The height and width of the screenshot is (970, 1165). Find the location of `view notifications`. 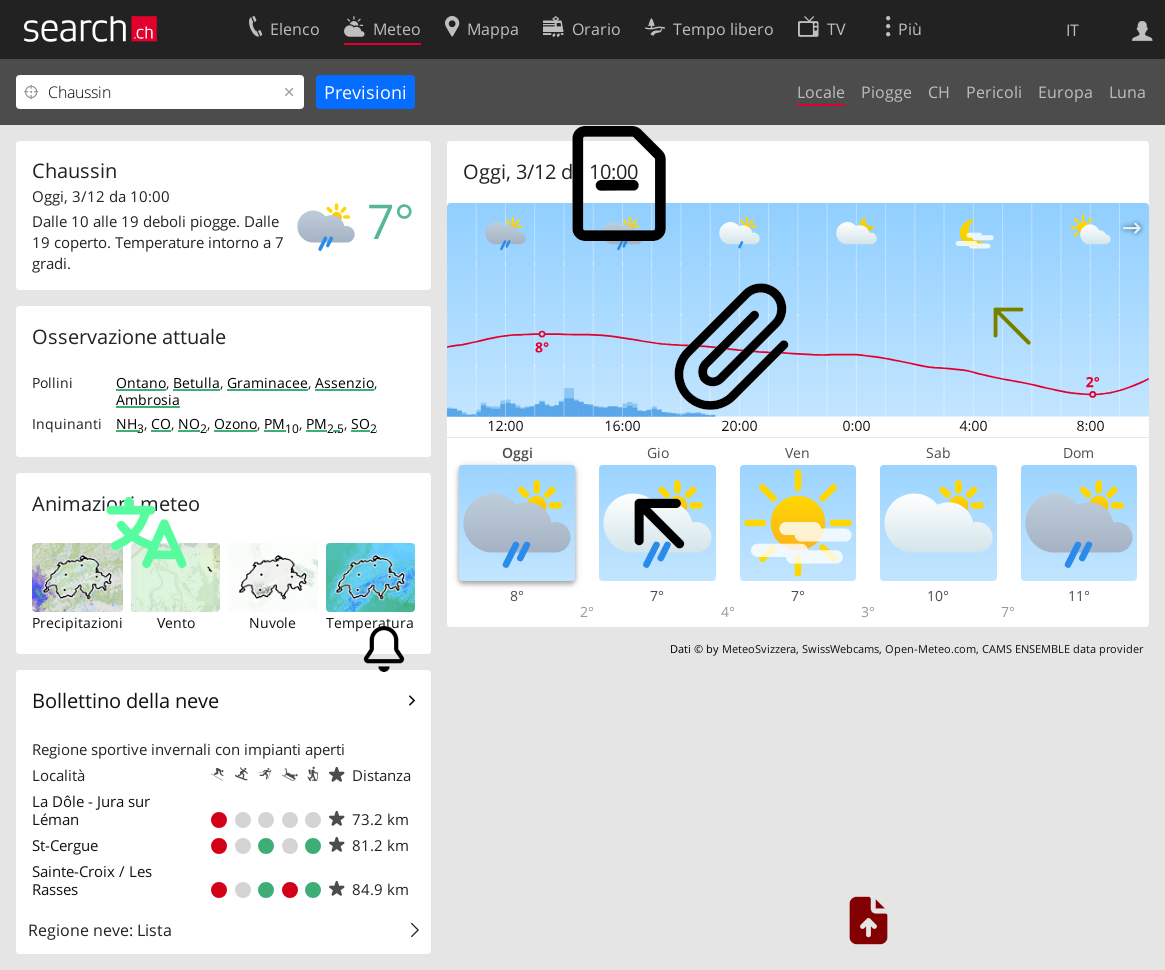

view notifications is located at coordinates (384, 649).